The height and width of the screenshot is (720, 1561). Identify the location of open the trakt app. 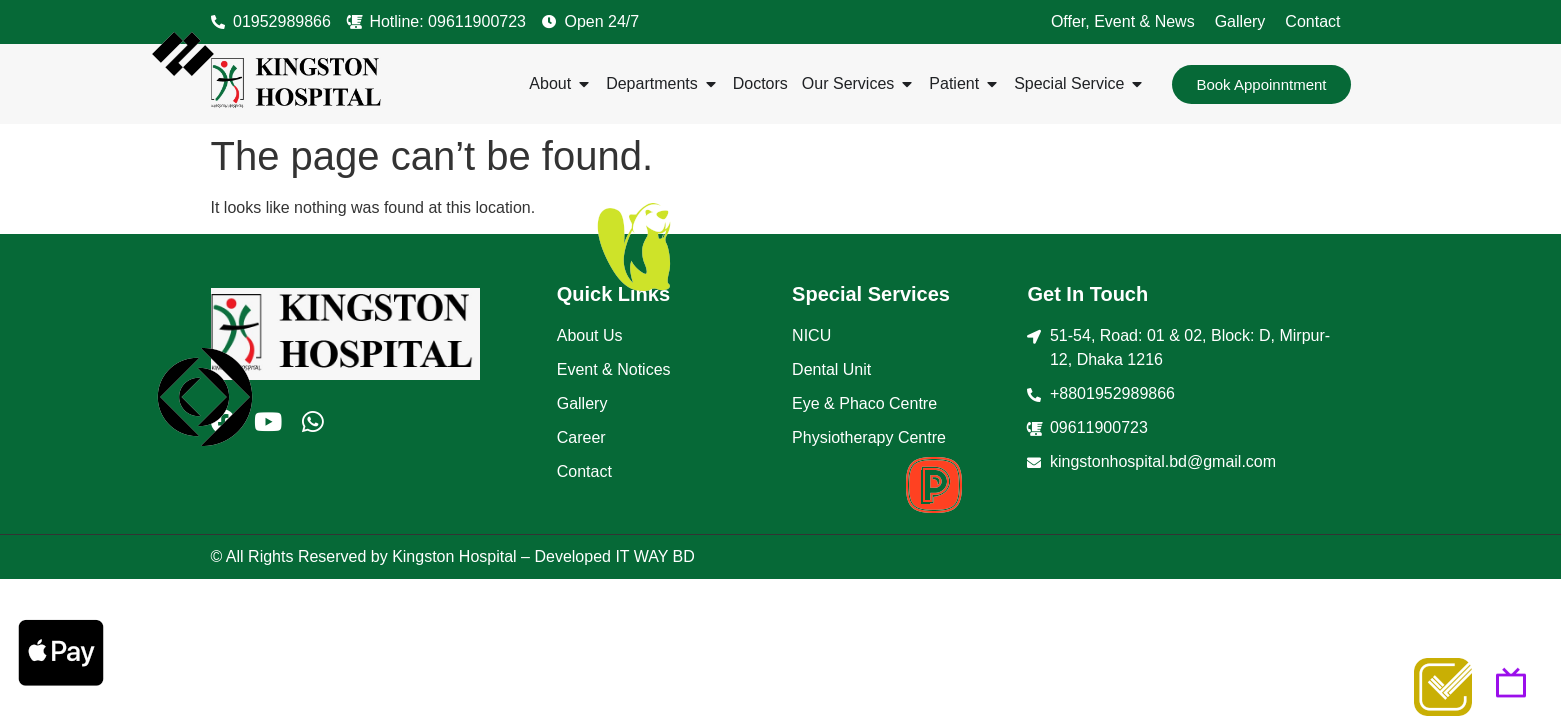
(1443, 687).